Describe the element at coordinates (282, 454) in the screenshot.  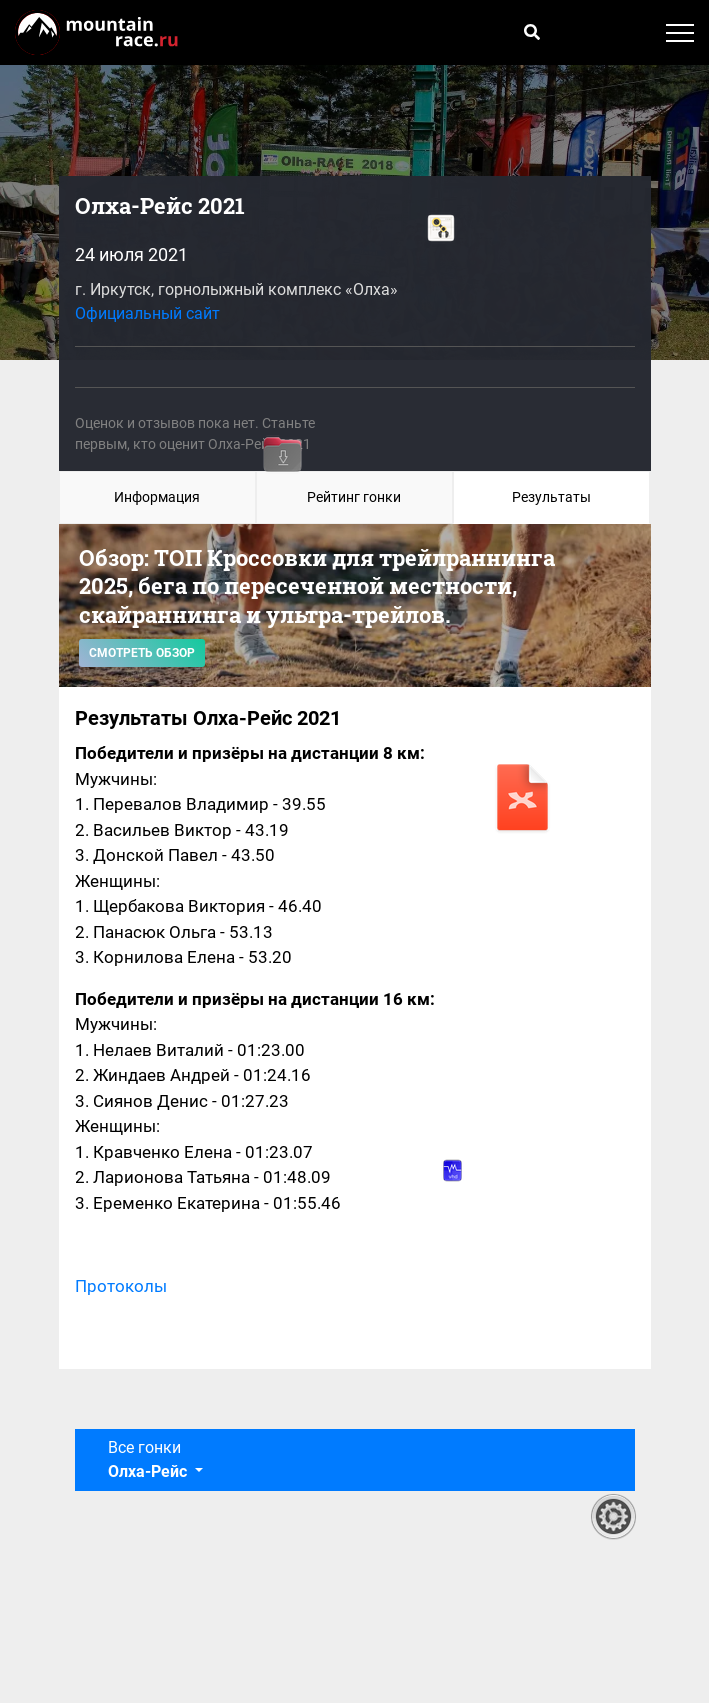
I see `open your downloads folder` at that location.